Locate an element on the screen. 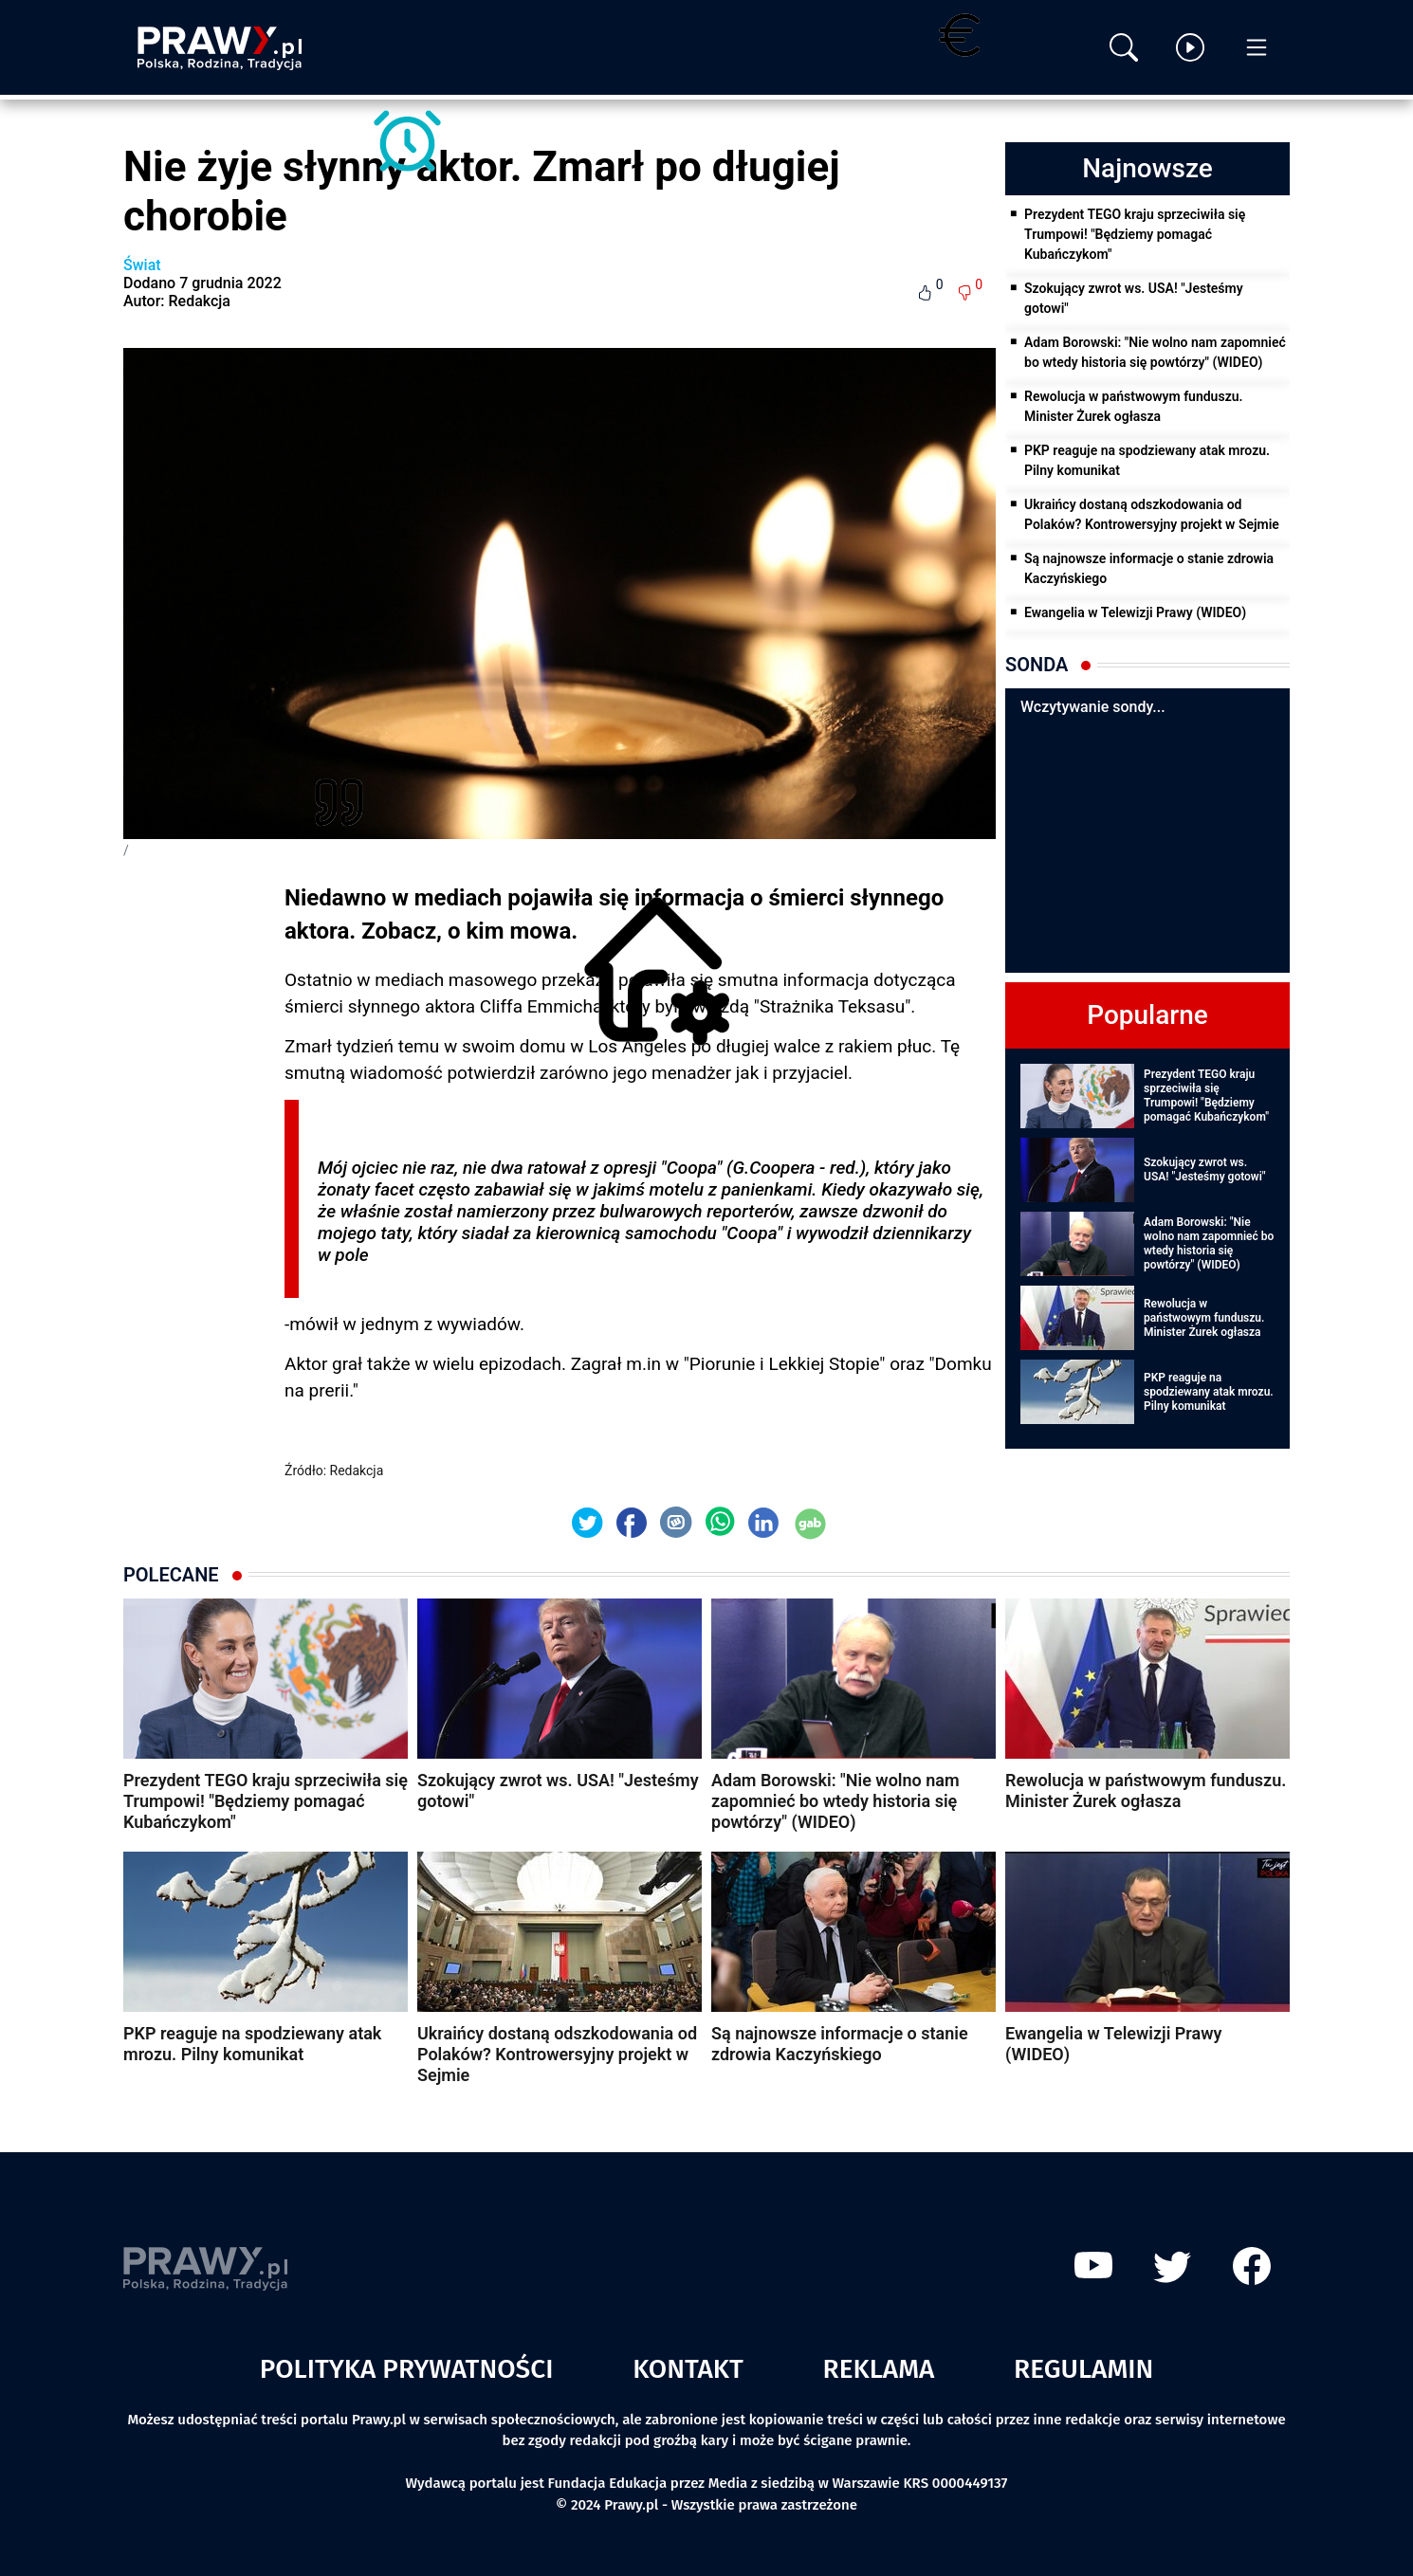 This screenshot has height=2576, width=1413. insert a block quote is located at coordinates (339, 802).